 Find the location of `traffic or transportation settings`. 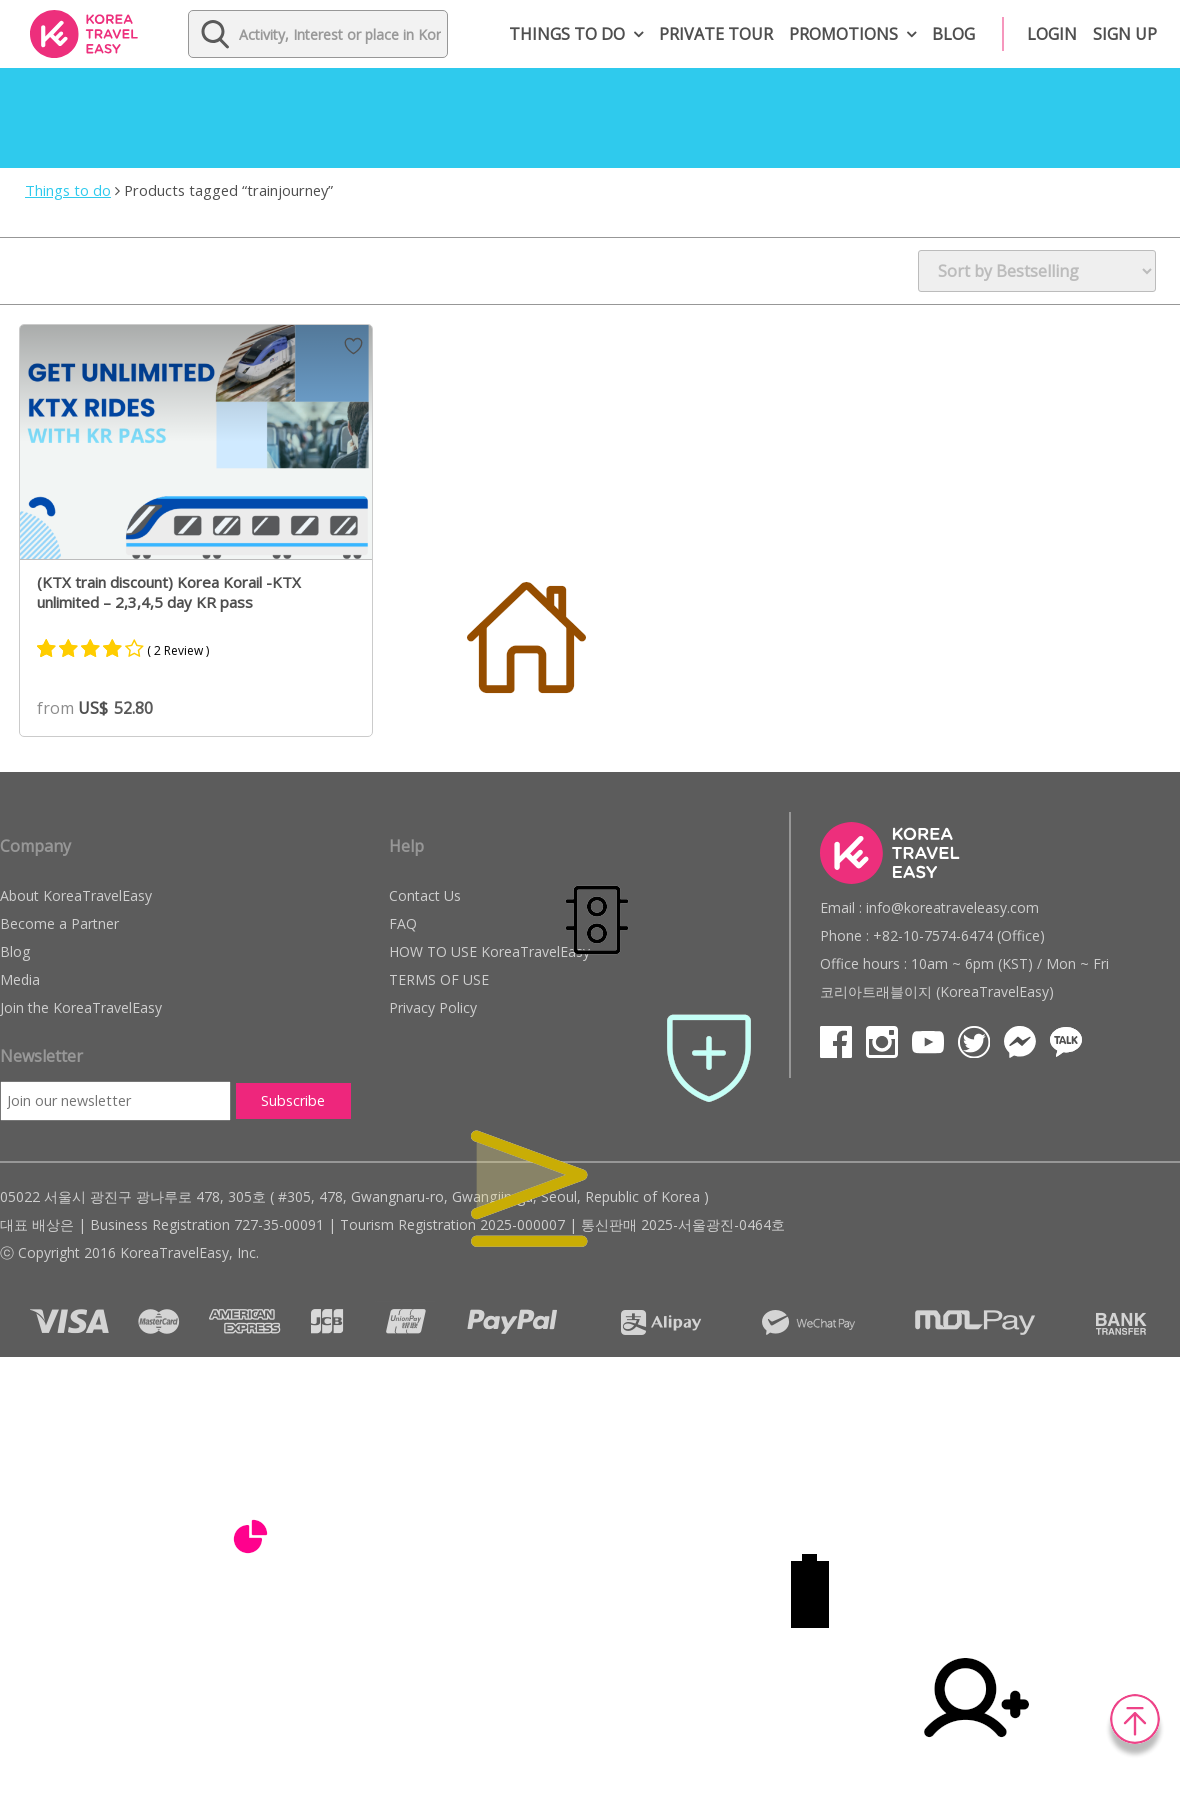

traffic or transportation settings is located at coordinates (597, 920).